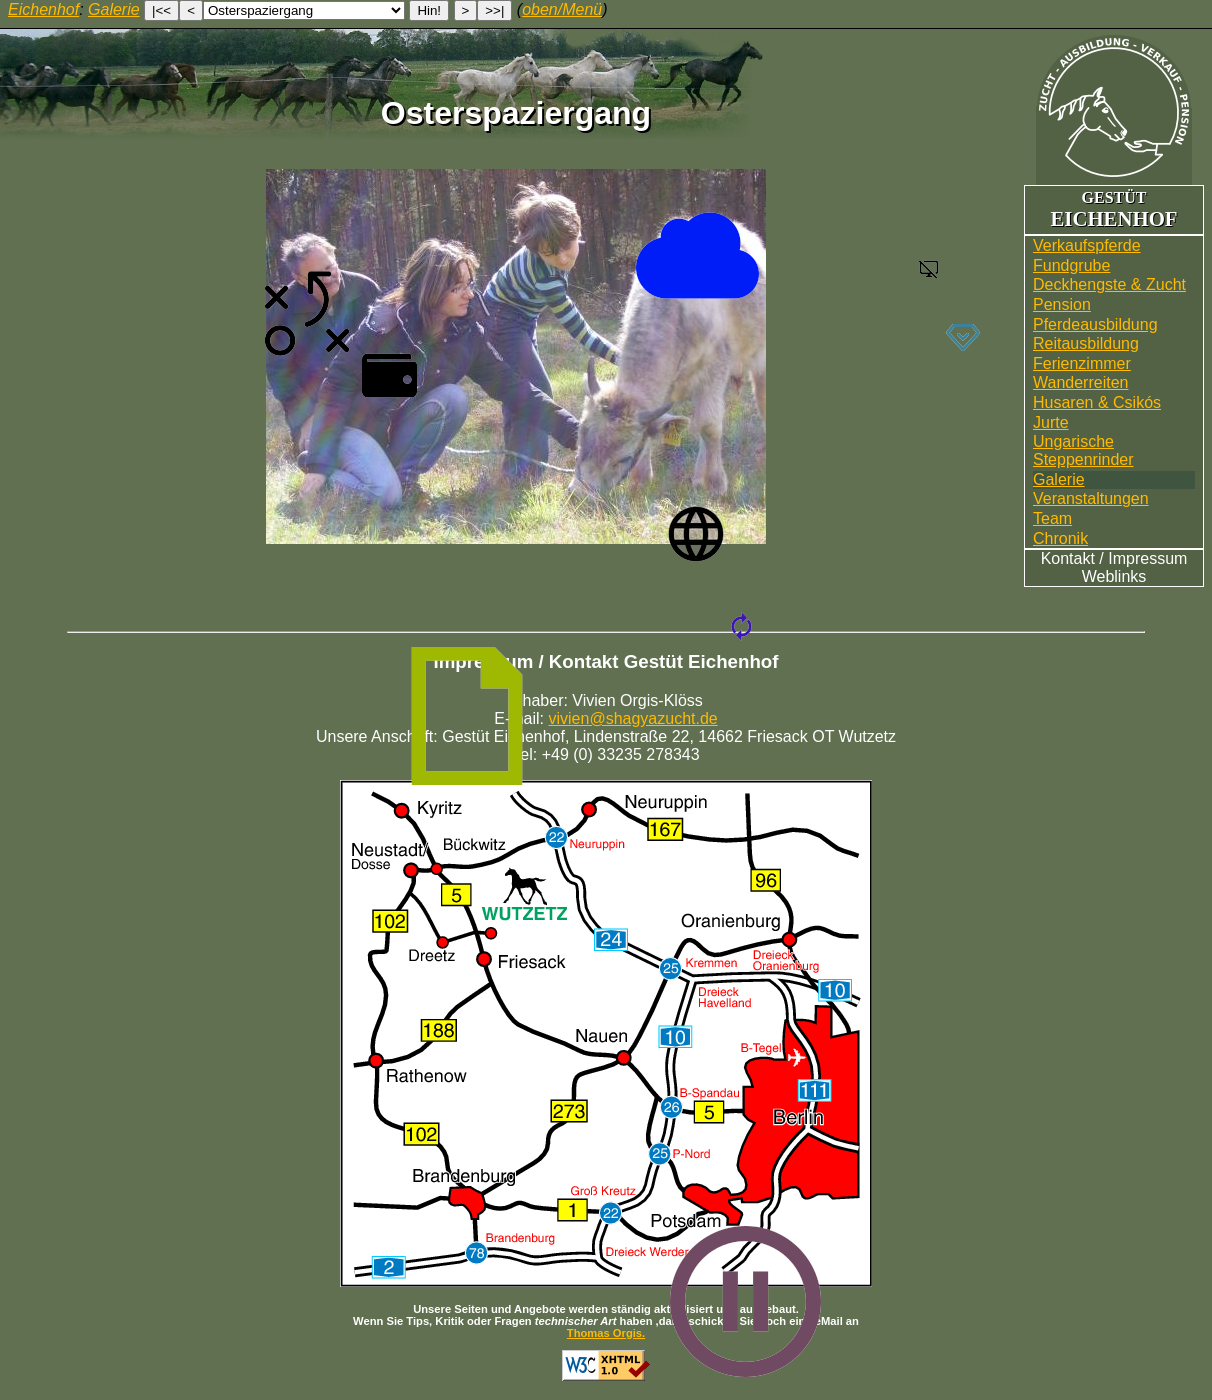 Image resolution: width=1212 pixels, height=1400 pixels. I want to click on view game plan or strategy, so click(303, 313).